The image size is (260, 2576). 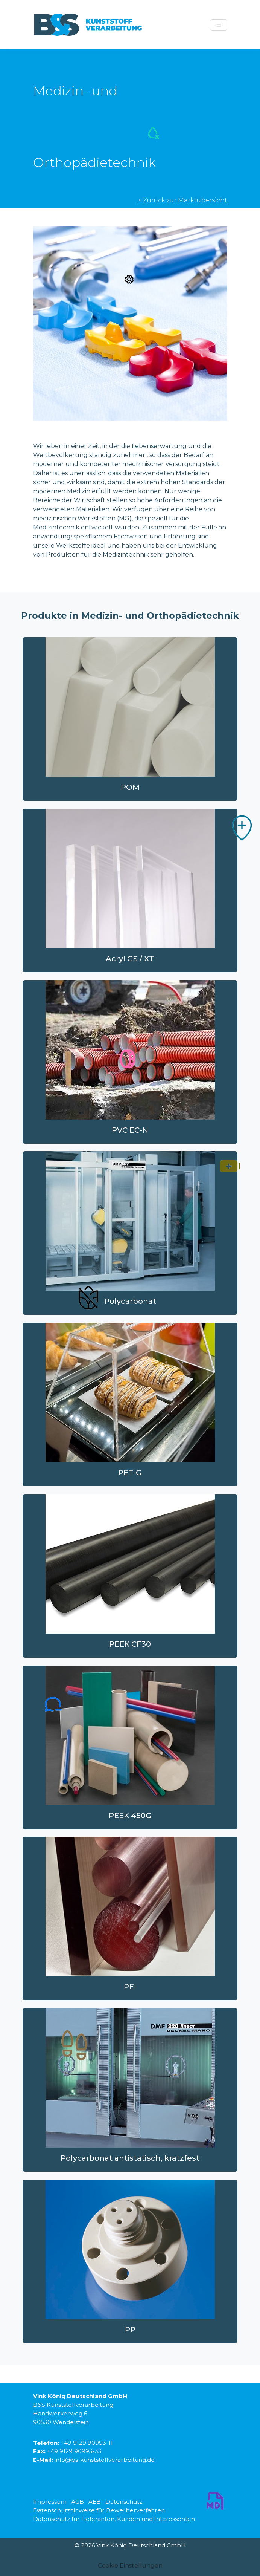 I want to click on remove a message or conversation, so click(x=53, y=1704).